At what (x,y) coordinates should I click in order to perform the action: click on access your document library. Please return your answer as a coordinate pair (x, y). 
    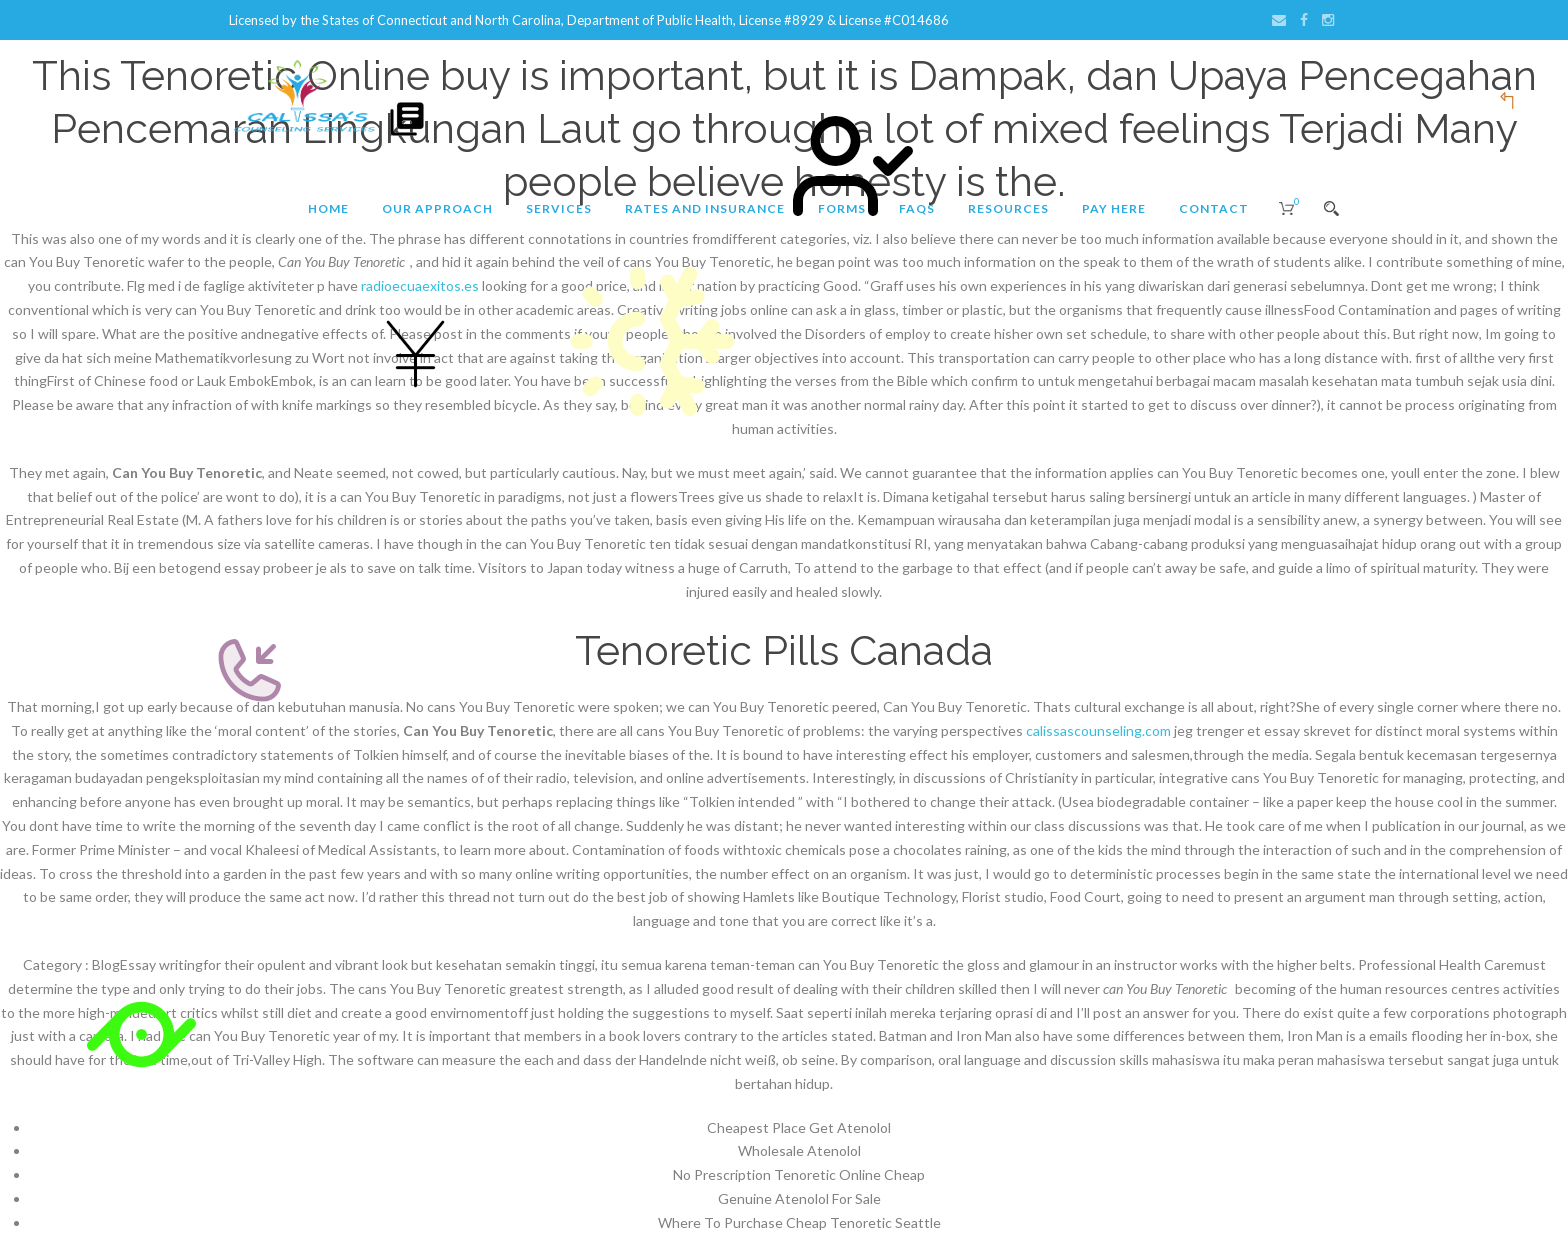
    Looking at the image, I should click on (407, 119).